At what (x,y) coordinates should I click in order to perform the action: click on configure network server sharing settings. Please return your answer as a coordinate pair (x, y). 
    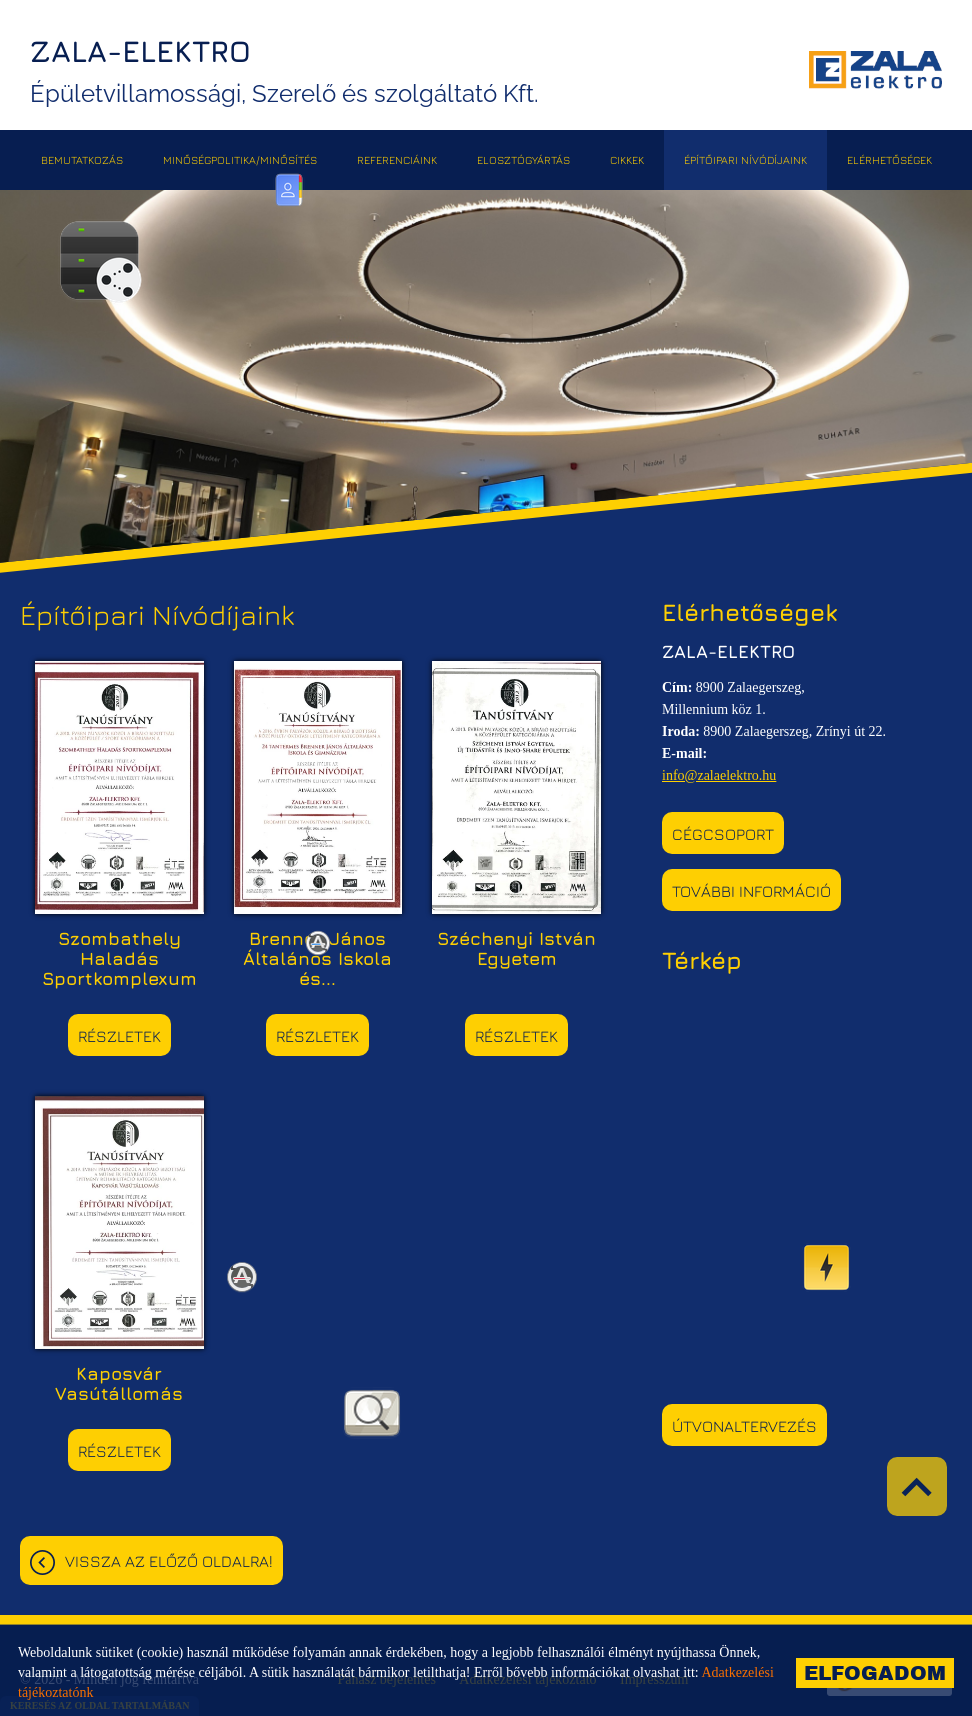
    Looking at the image, I should click on (99, 260).